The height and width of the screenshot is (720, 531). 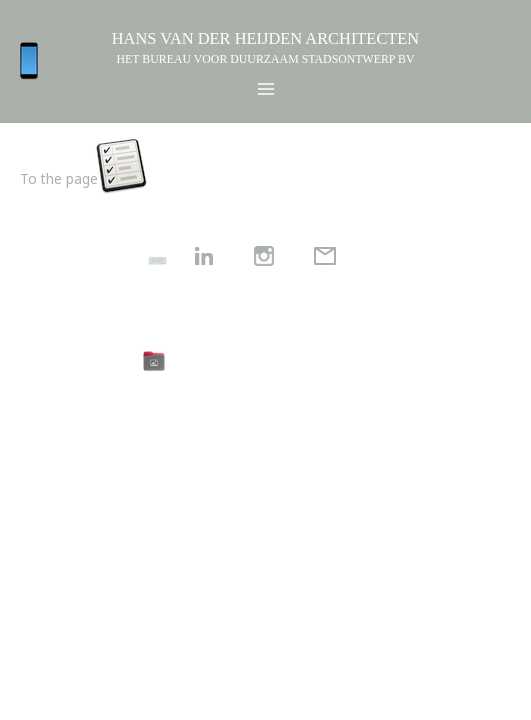 What do you see at coordinates (29, 61) in the screenshot?
I see `indicates a connected iPhone device` at bounding box center [29, 61].